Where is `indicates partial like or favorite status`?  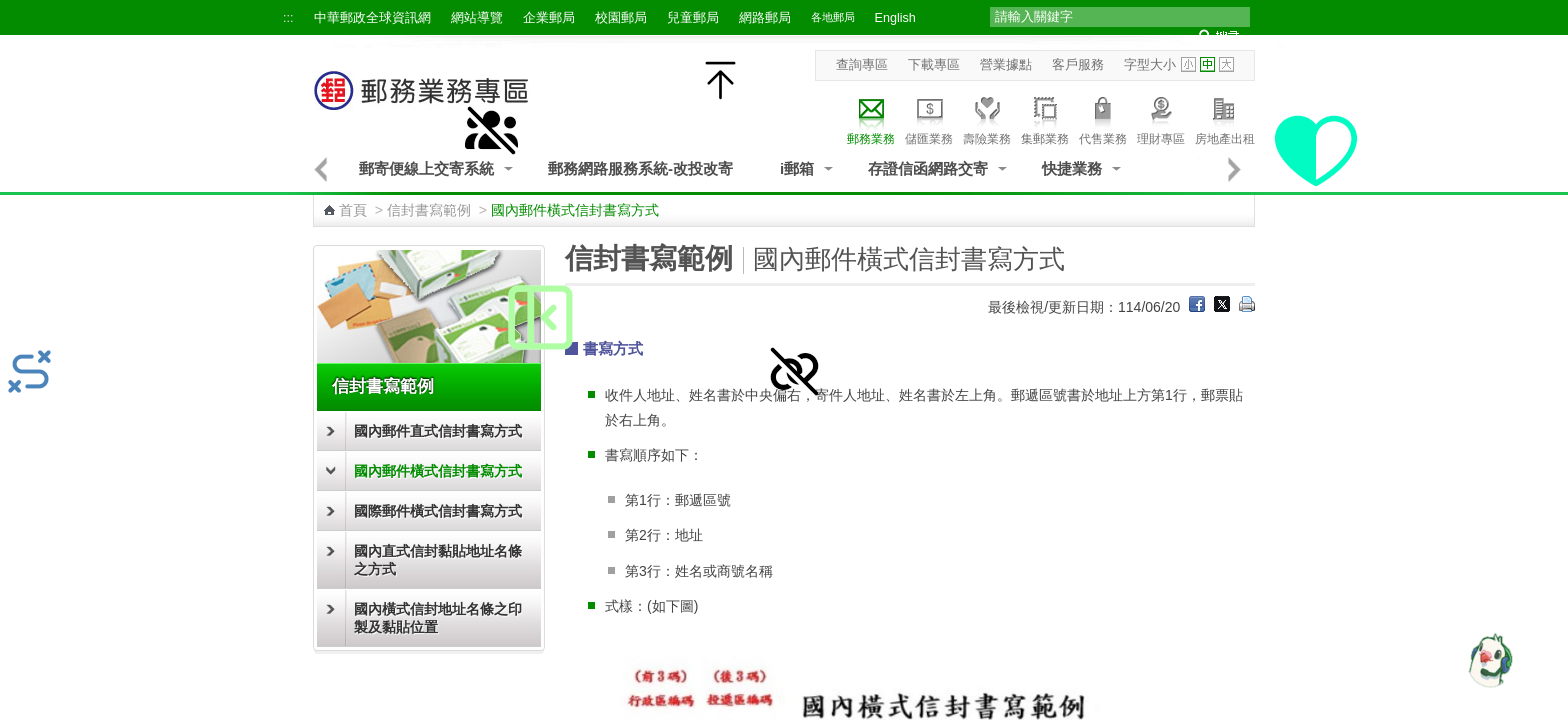 indicates partial like or favorite status is located at coordinates (1316, 148).